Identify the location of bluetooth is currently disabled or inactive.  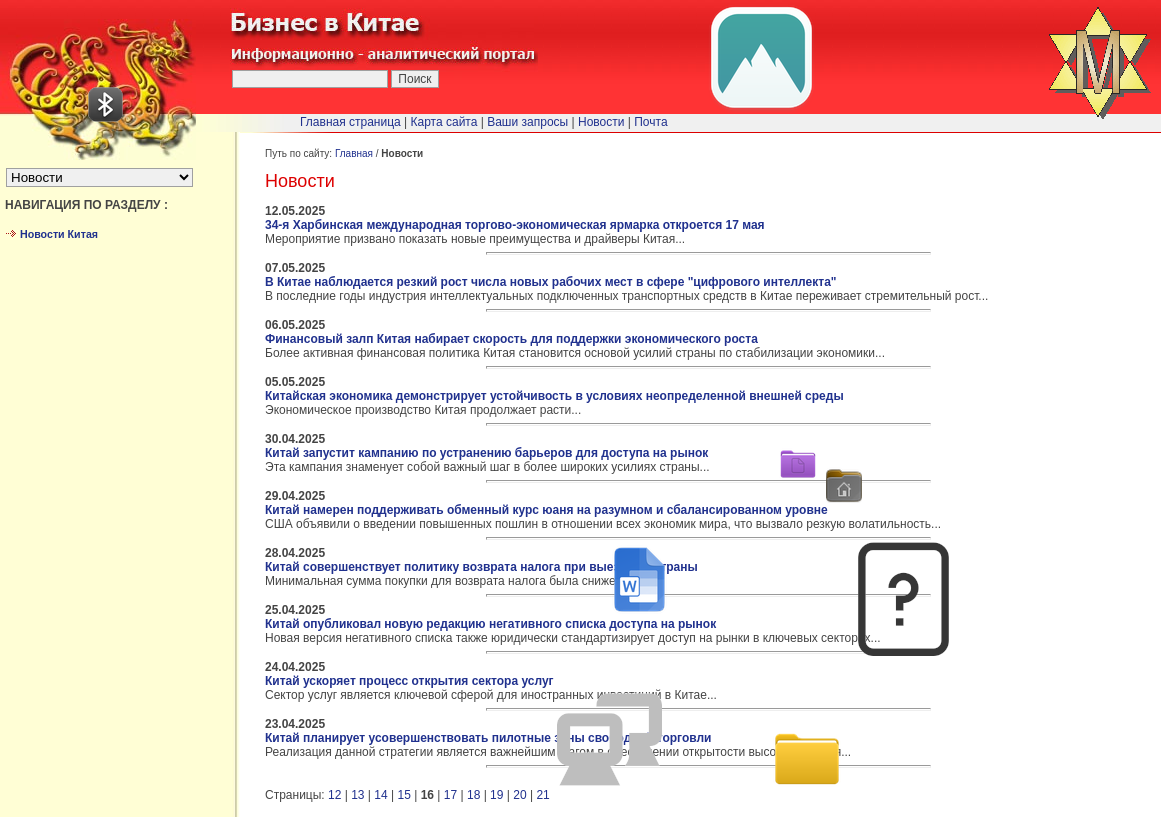
(105, 104).